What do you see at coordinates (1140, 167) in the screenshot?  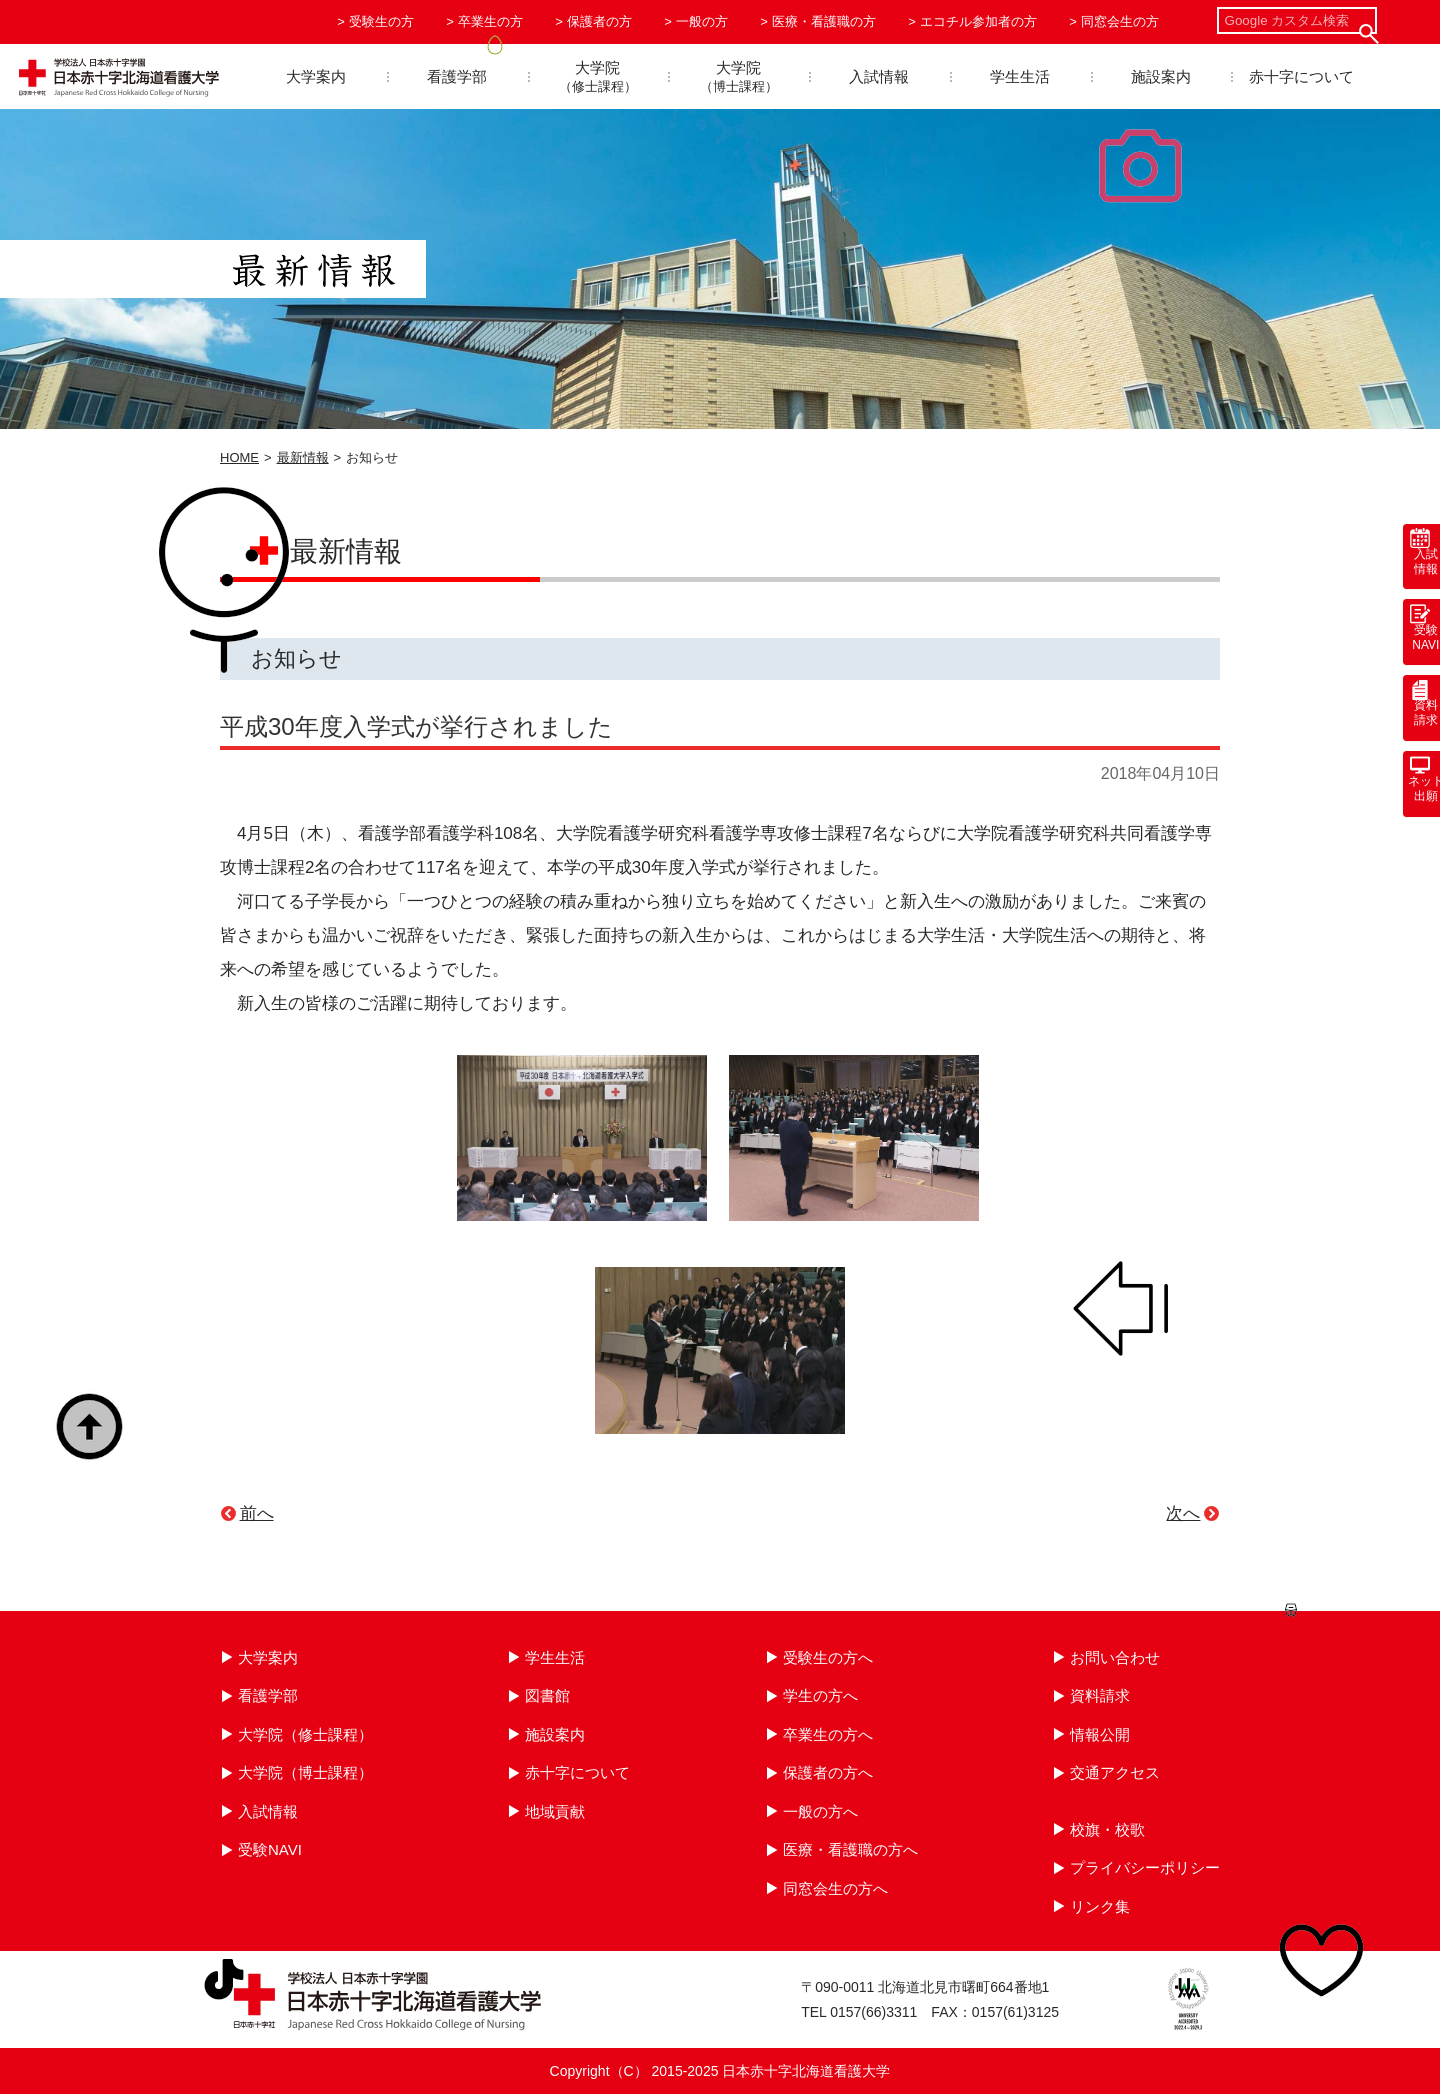 I see `take a photo` at bounding box center [1140, 167].